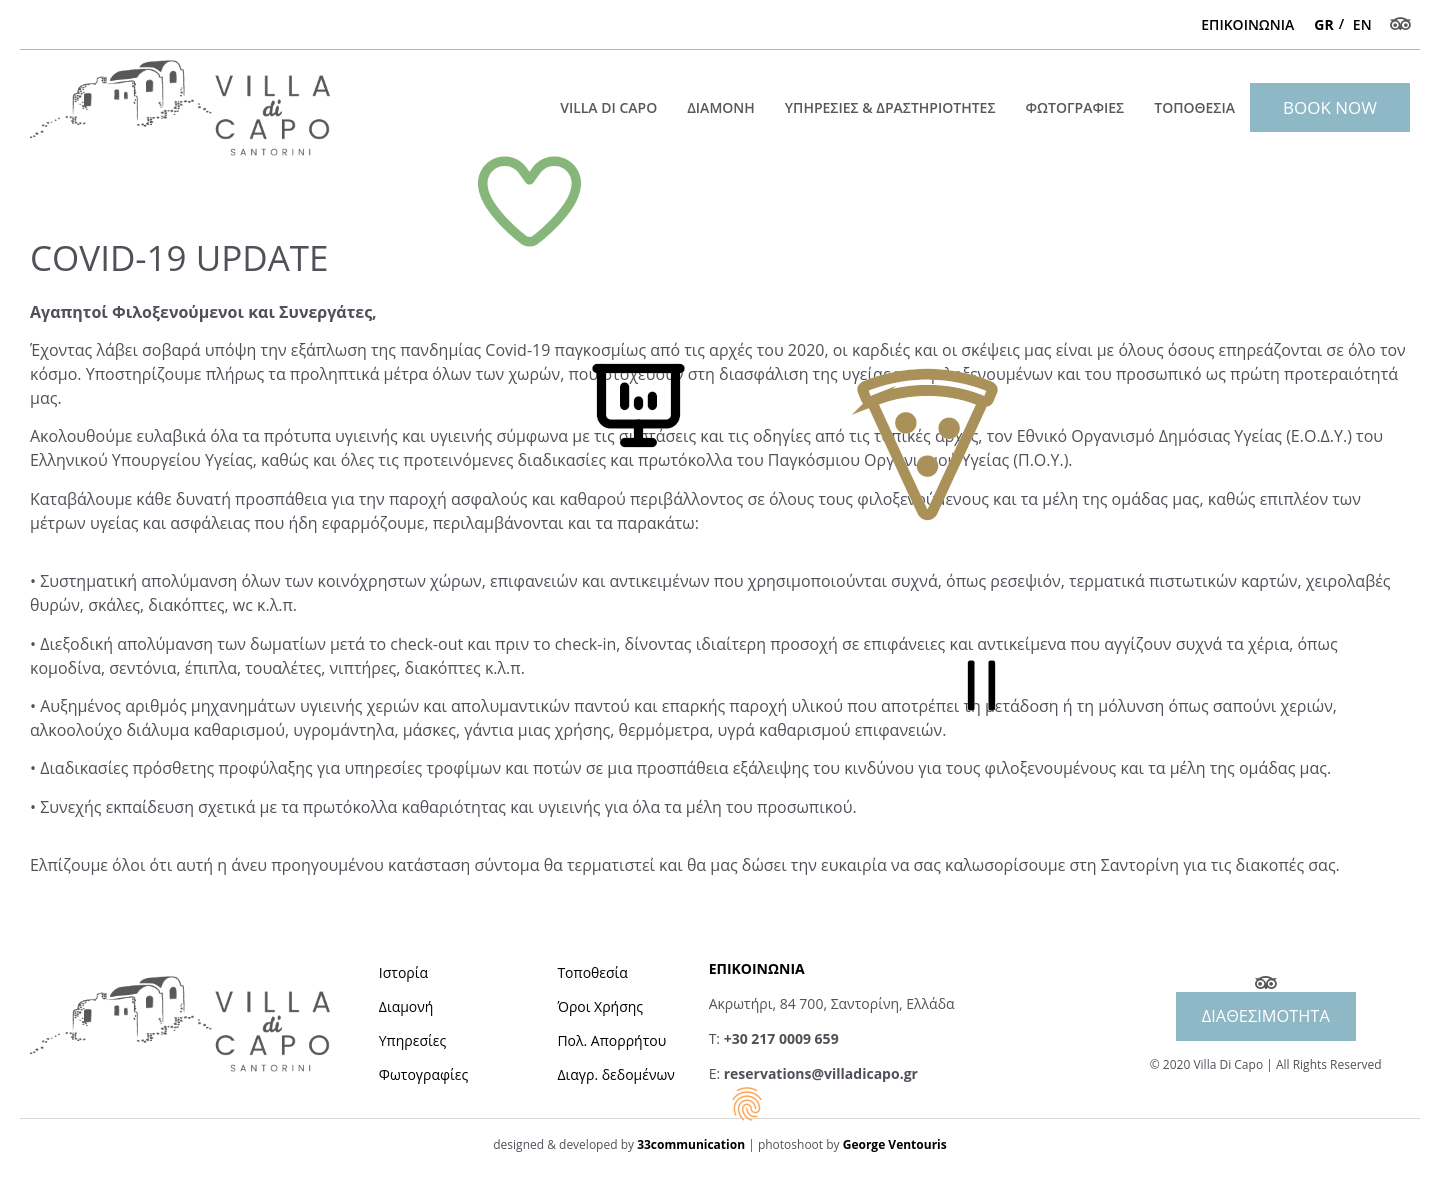  I want to click on browse food or restaurant options, so click(927, 444).